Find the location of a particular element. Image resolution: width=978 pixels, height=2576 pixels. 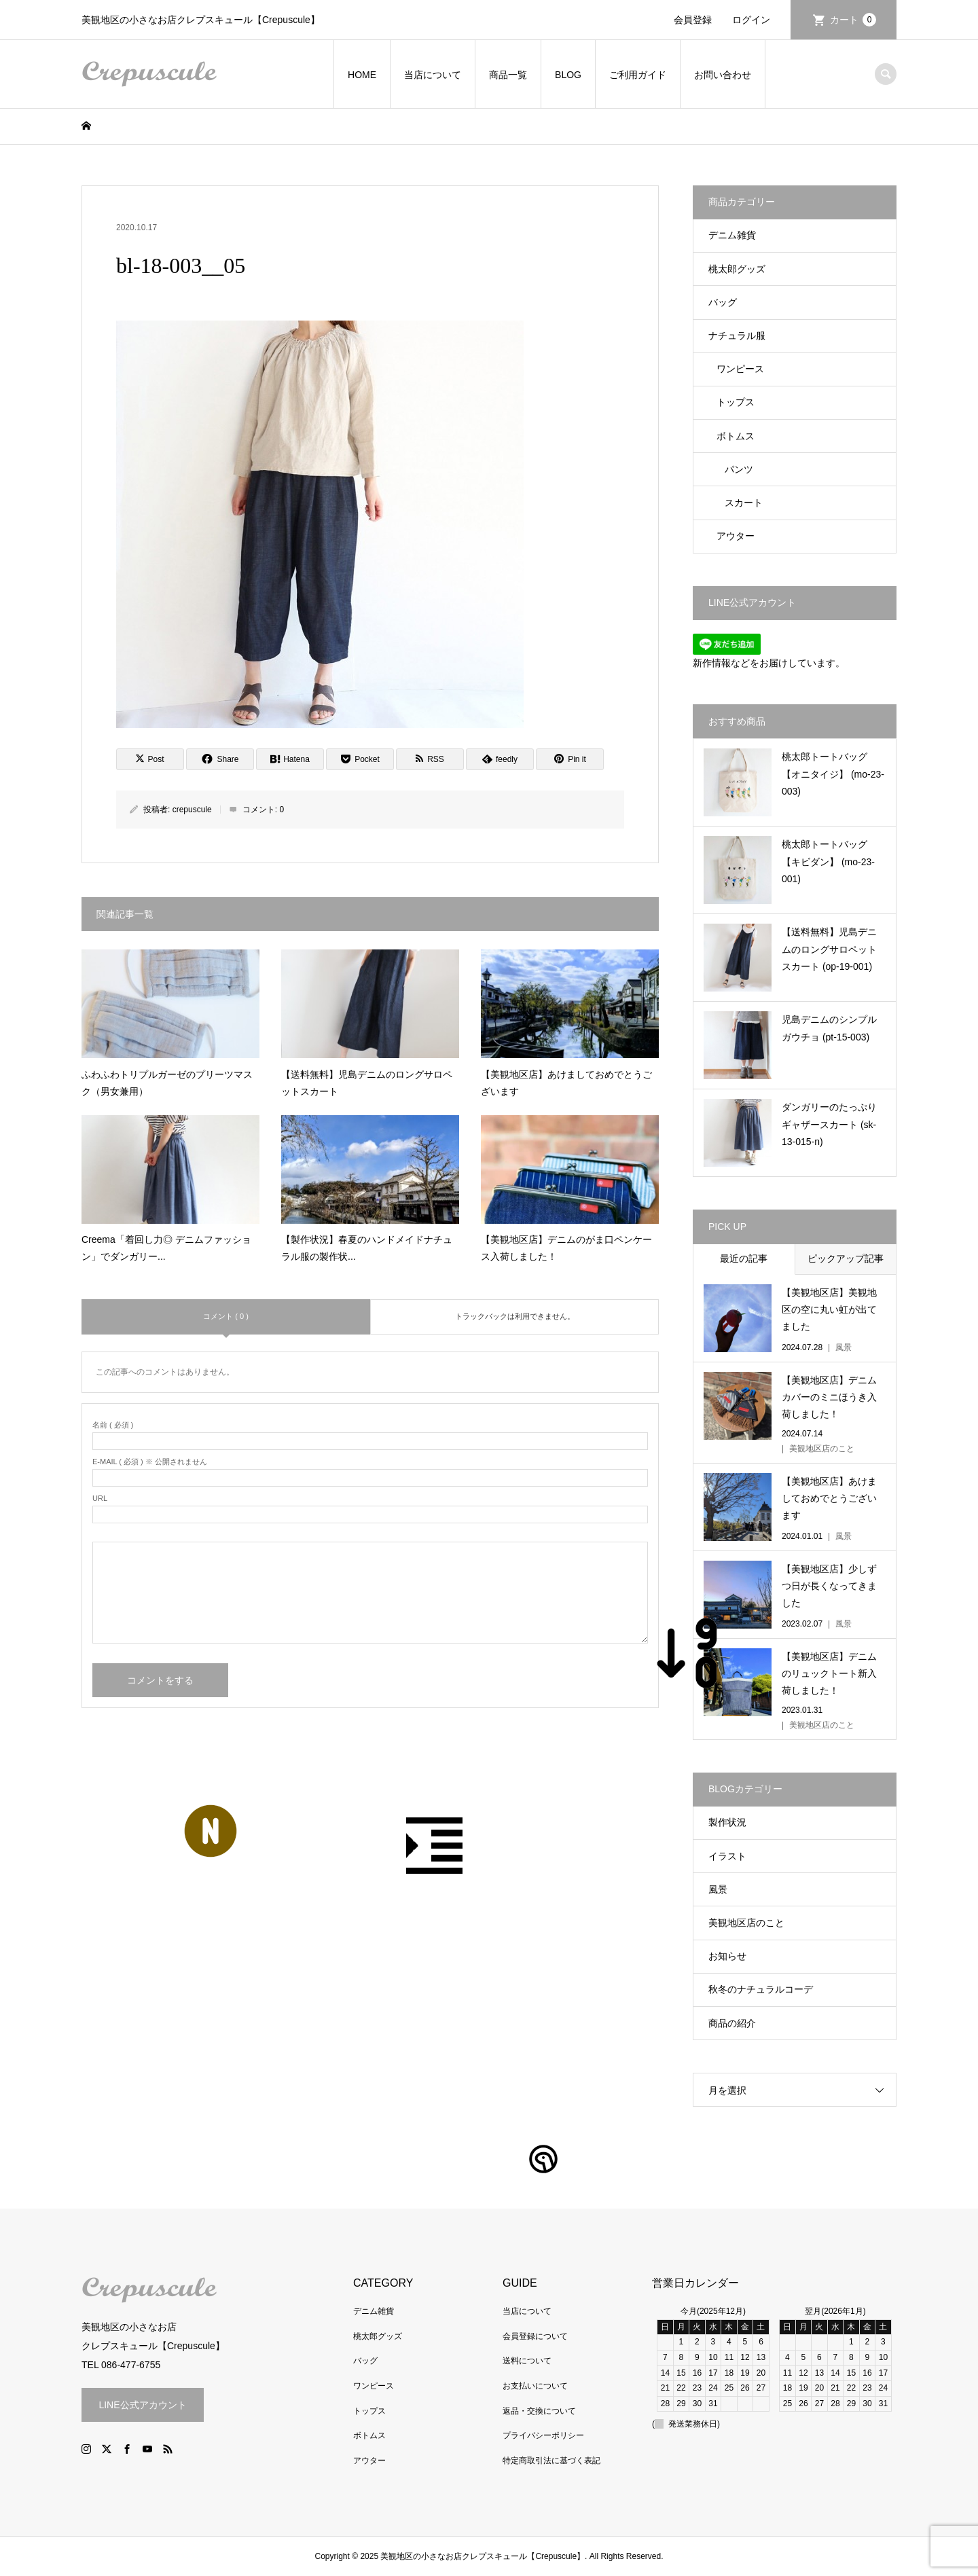

increase text indentation is located at coordinates (434, 1845).